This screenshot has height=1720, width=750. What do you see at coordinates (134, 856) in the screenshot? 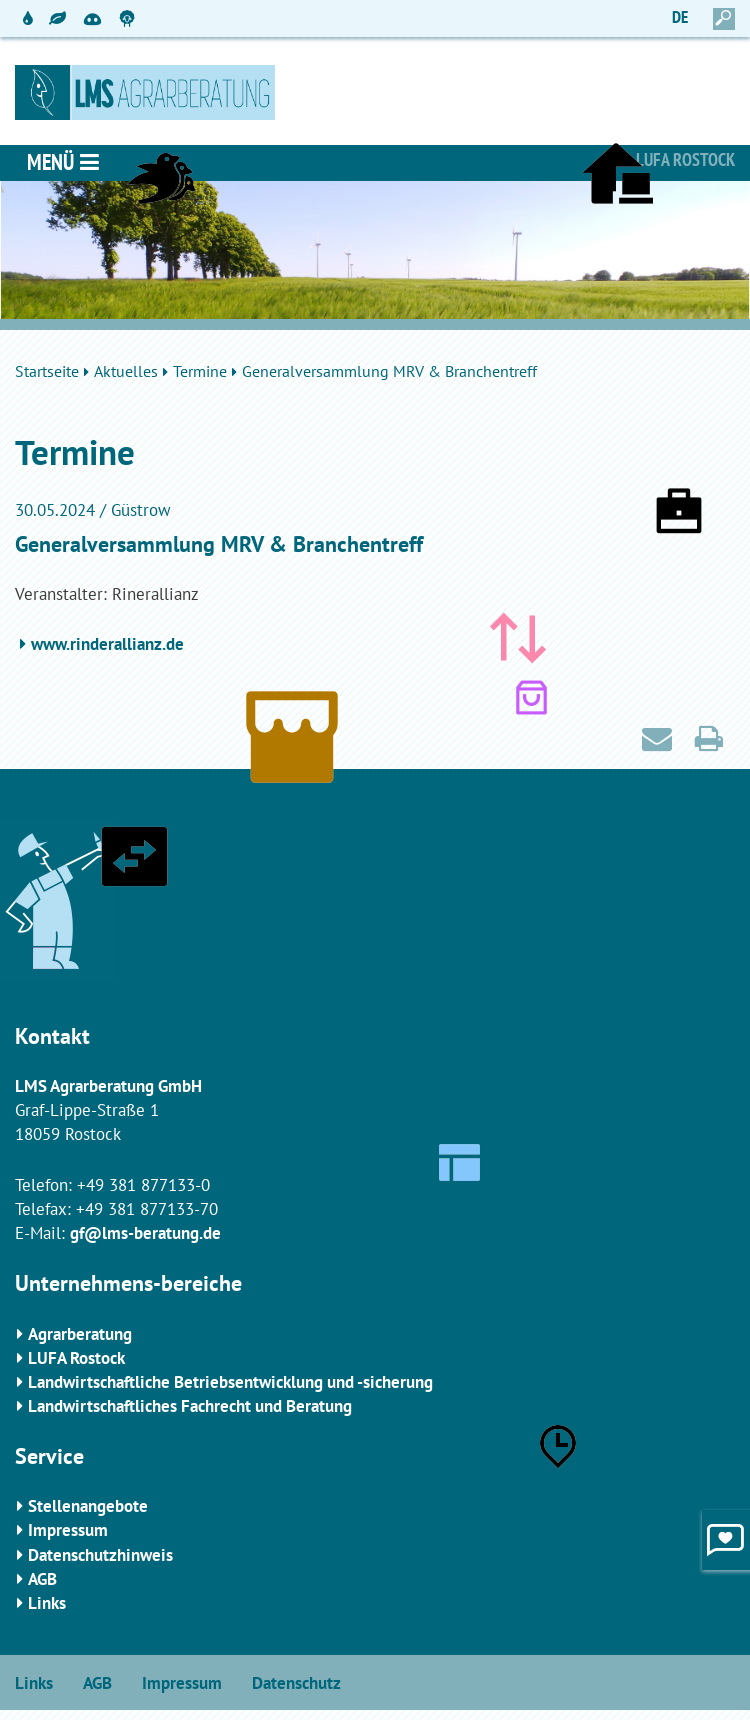
I see `swap or exchange currencies` at bounding box center [134, 856].